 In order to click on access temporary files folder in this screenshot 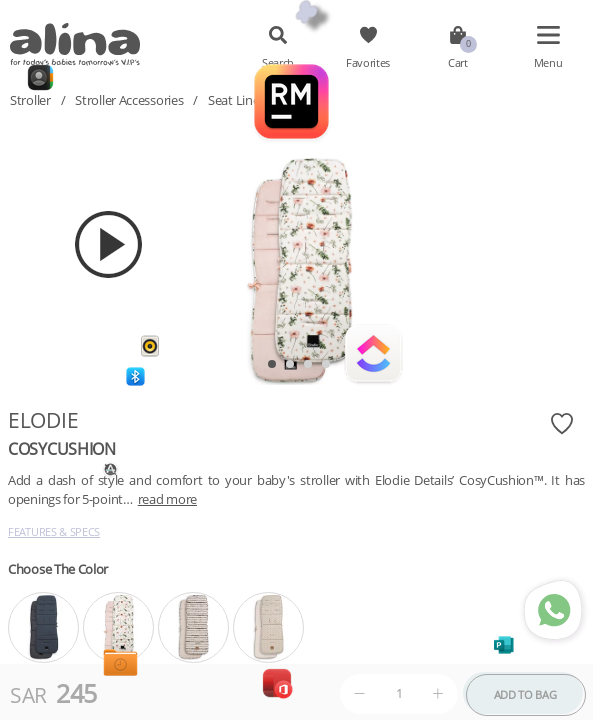, I will do `click(120, 662)`.